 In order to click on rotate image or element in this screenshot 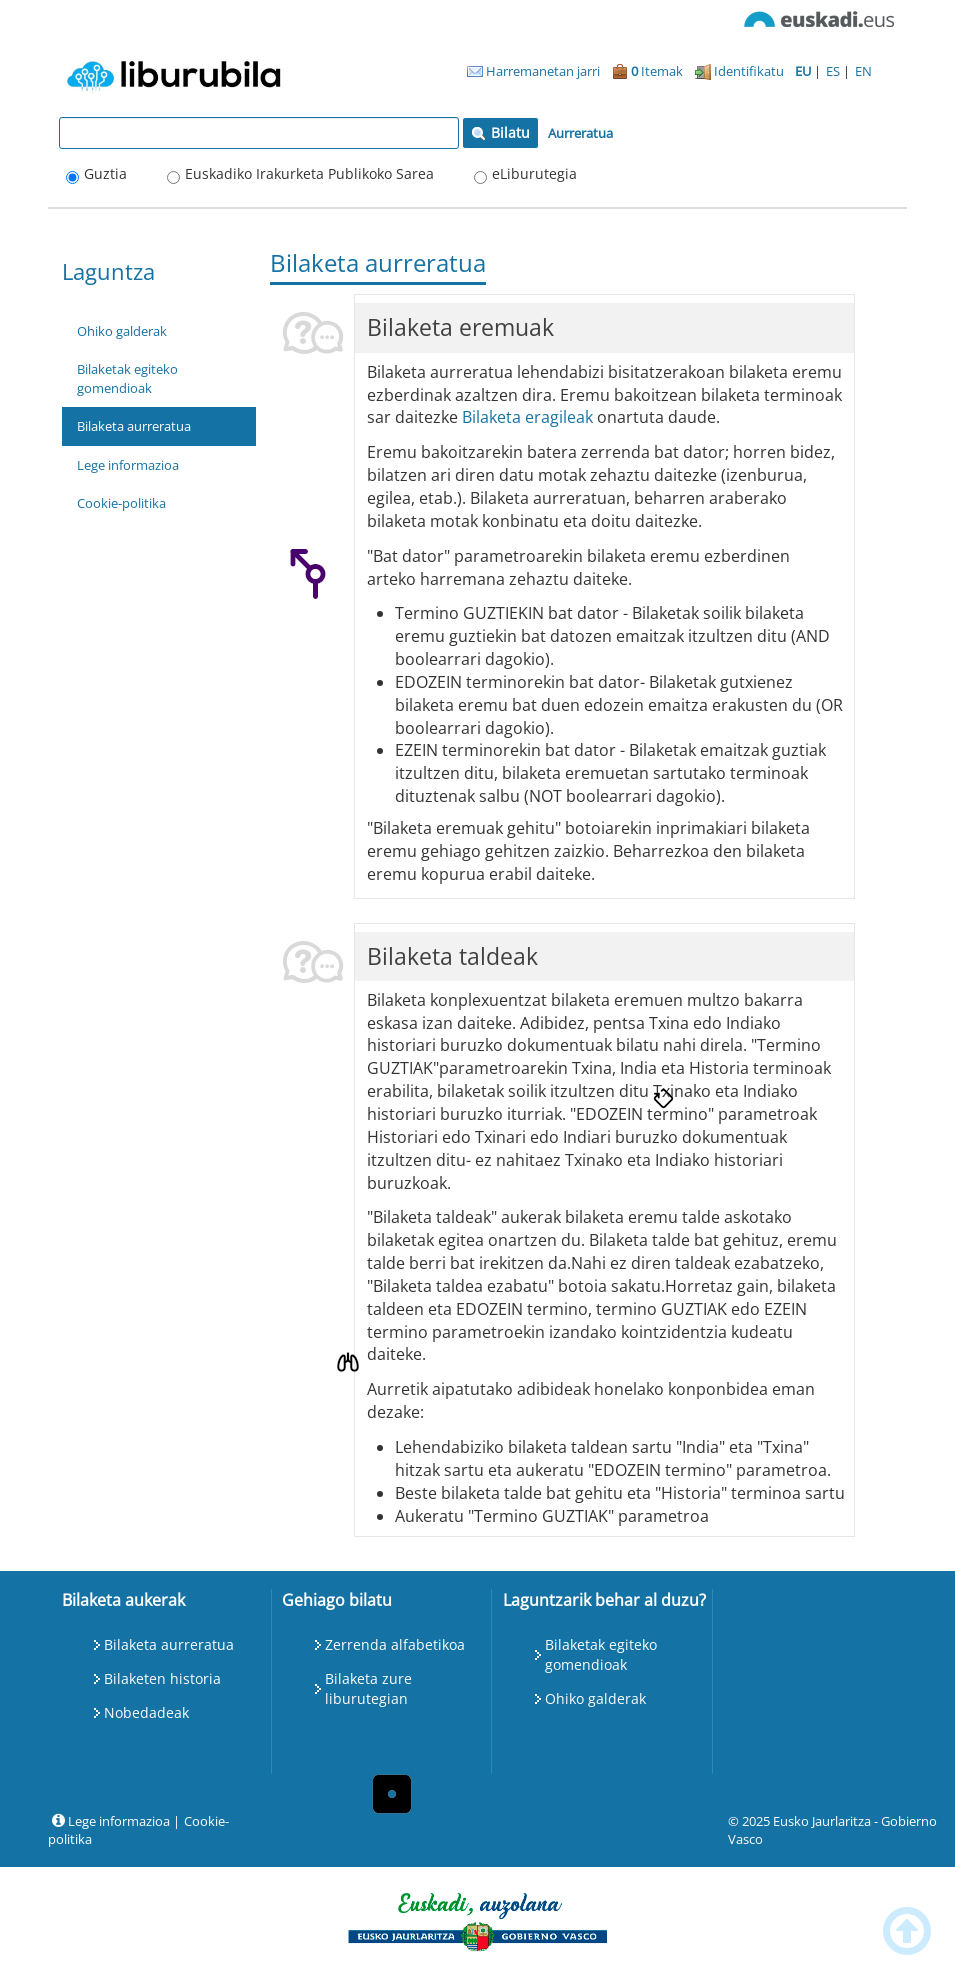, I will do `click(663, 1098)`.